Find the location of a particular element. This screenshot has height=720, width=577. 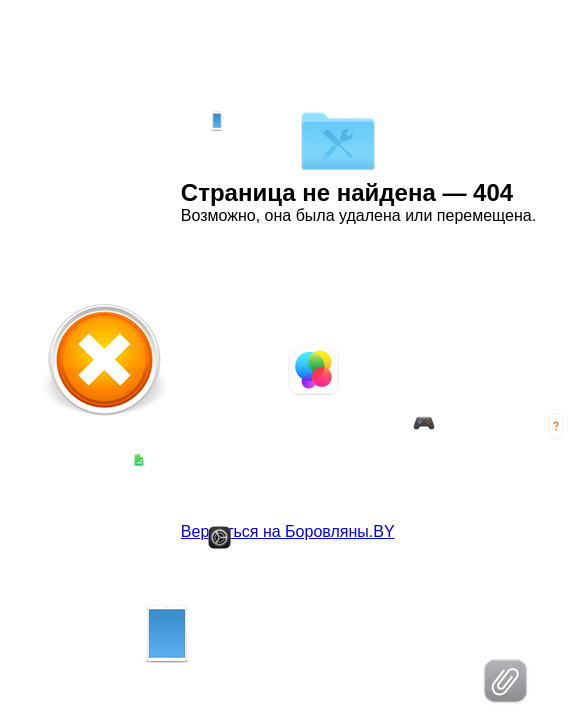

open the utilities folder is located at coordinates (338, 141).